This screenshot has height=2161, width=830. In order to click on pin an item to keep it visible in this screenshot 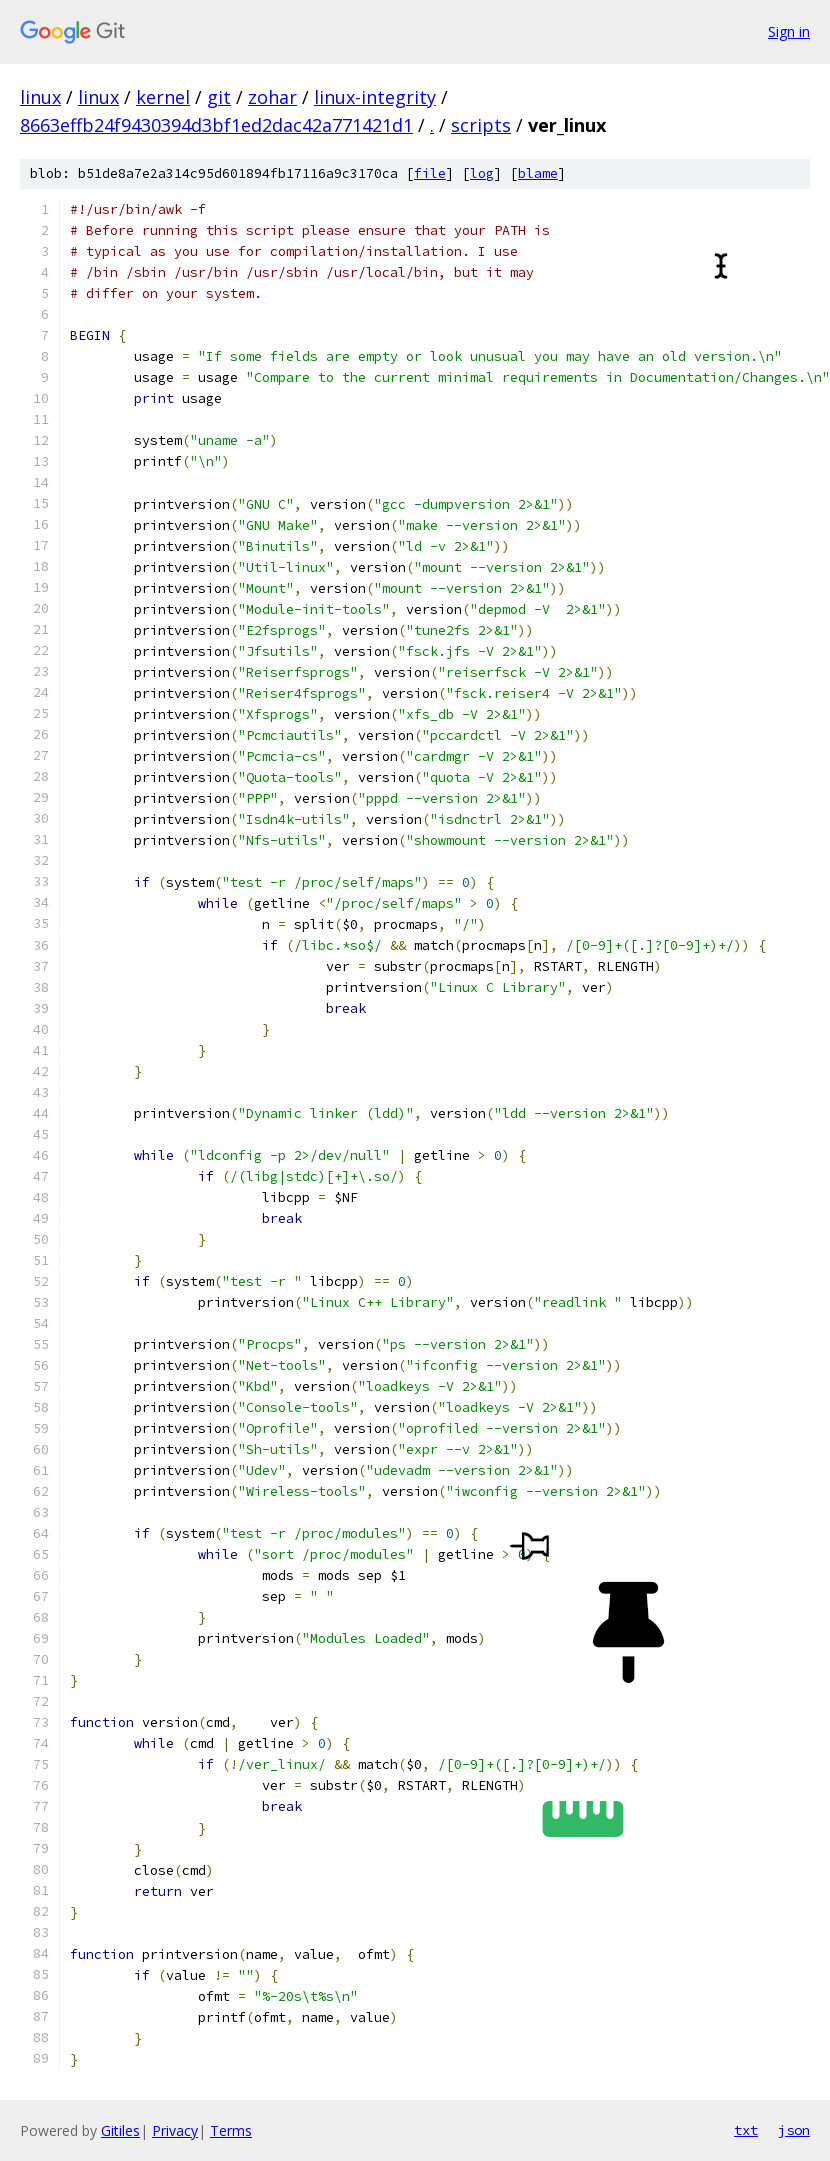, I will do `click(530, 1544)`.